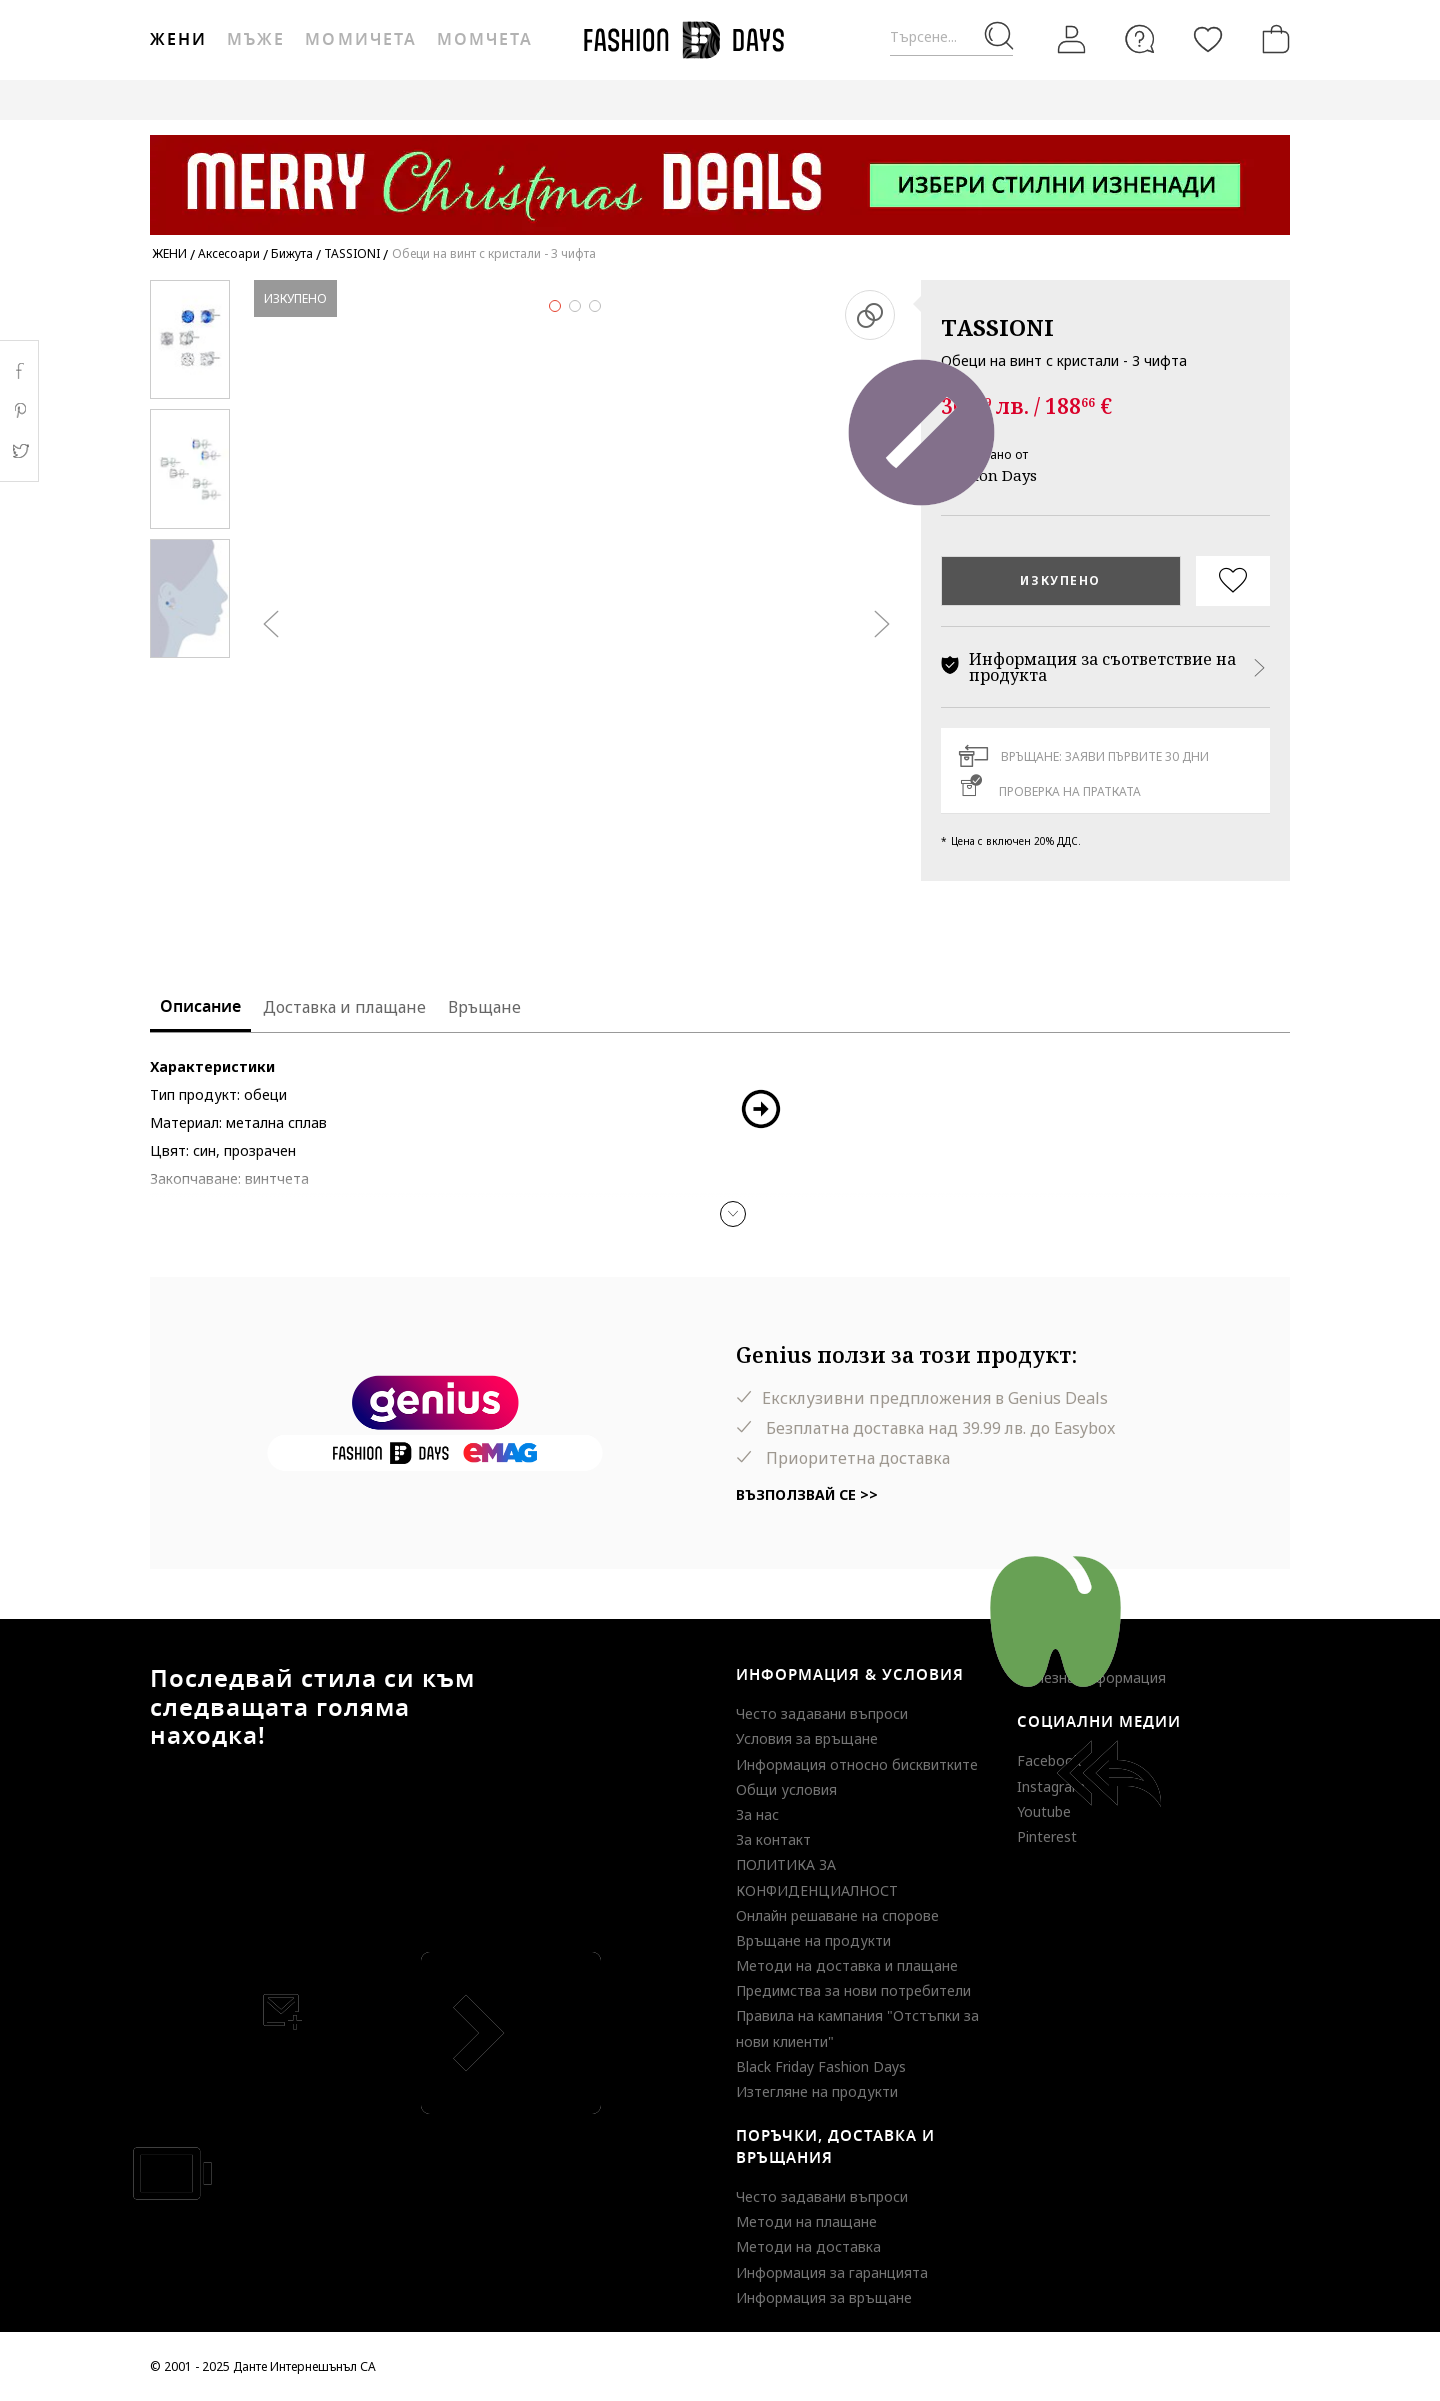 Image resolution: width=1440 pixels, height=2401 pixels. Describe the element at coordinates (281, 2010) in the screenshot. I see `compose a new email` at that location.